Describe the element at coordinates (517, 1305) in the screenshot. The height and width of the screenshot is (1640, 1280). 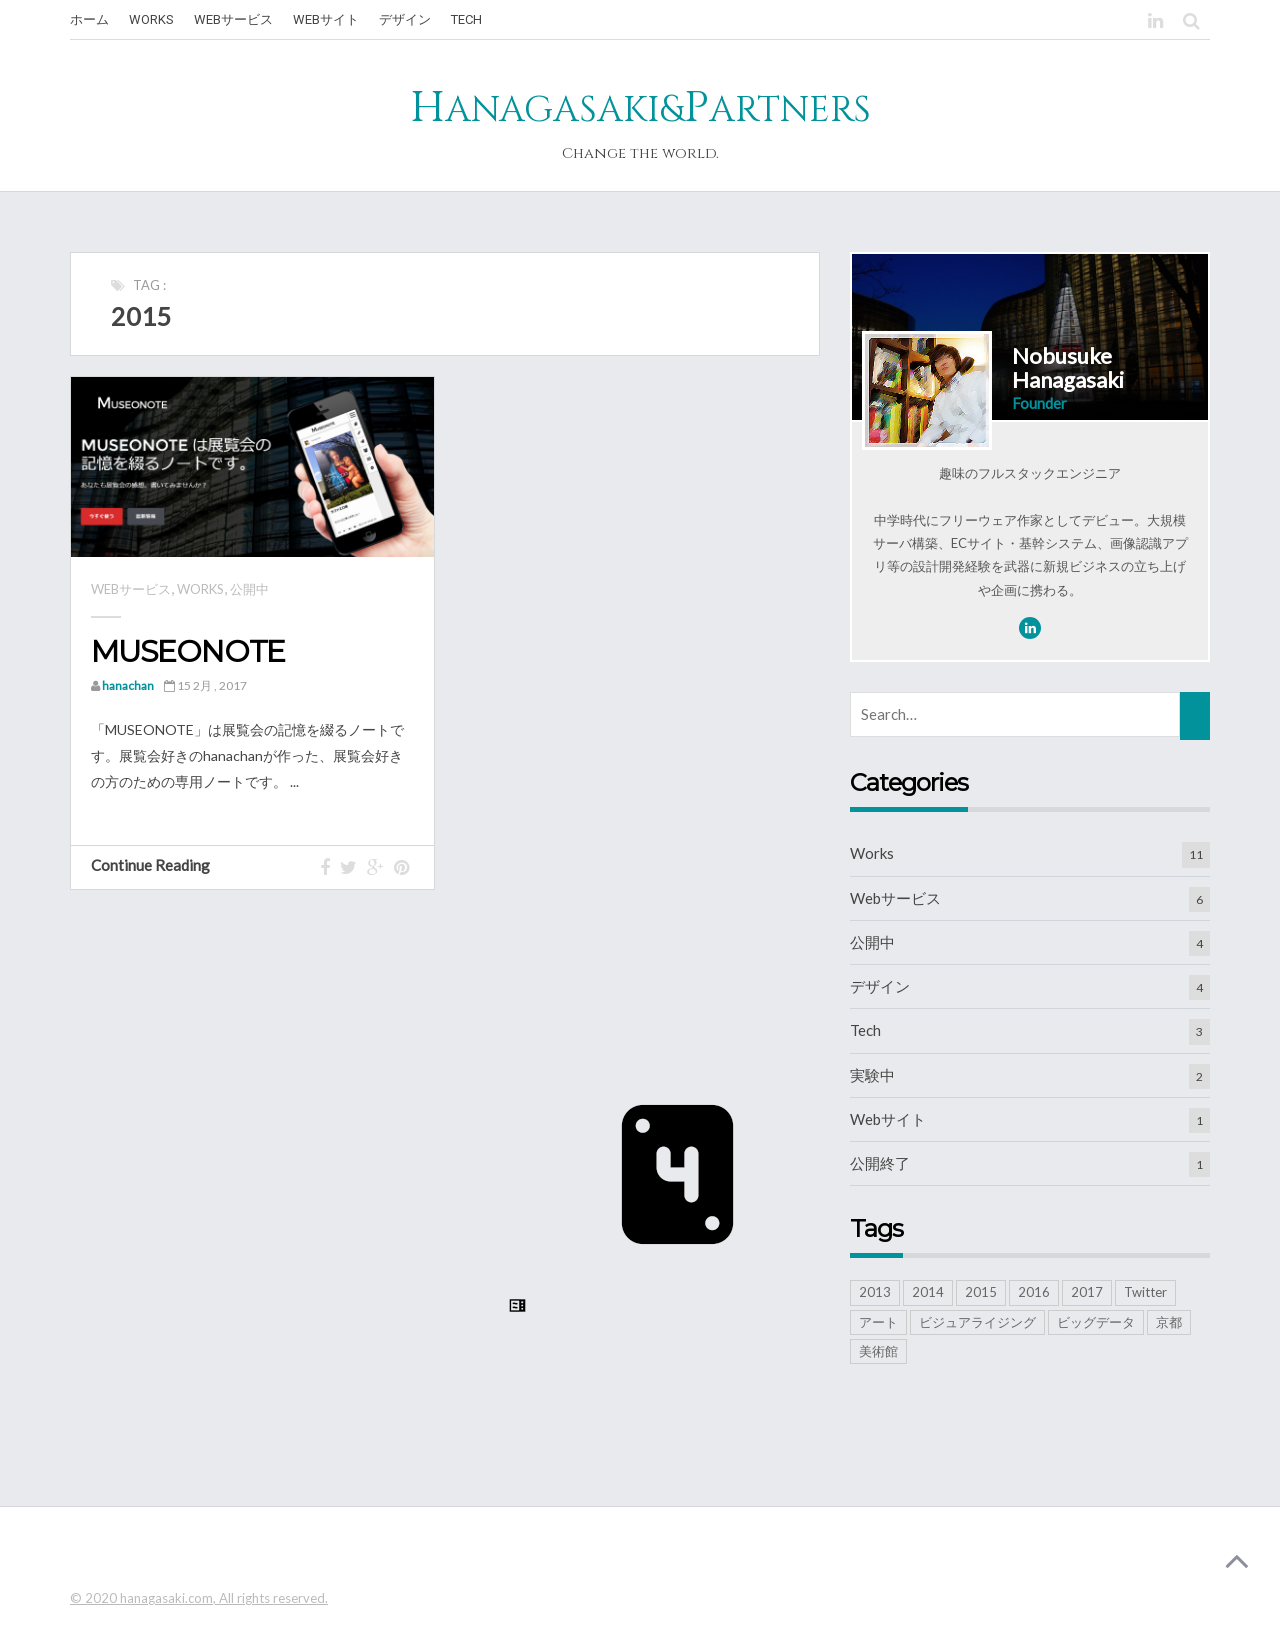
I see `access microwave controls or settings` at that location.